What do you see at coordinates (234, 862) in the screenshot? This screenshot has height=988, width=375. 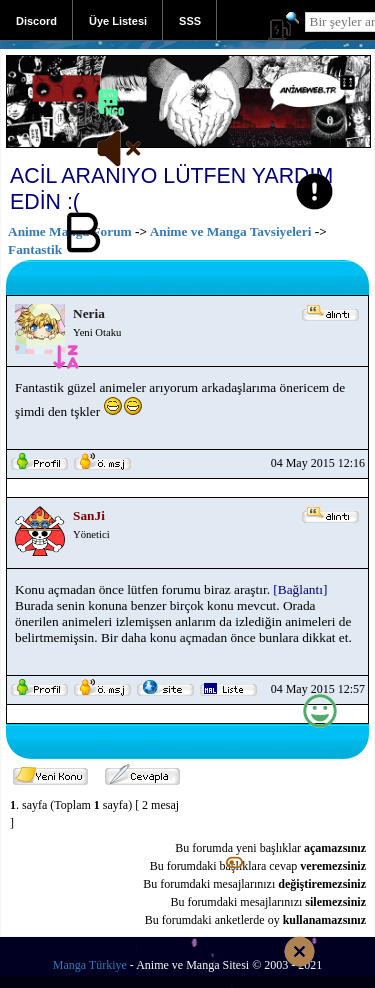 I see `toggle a setting off` at bounding box center [234, 862].